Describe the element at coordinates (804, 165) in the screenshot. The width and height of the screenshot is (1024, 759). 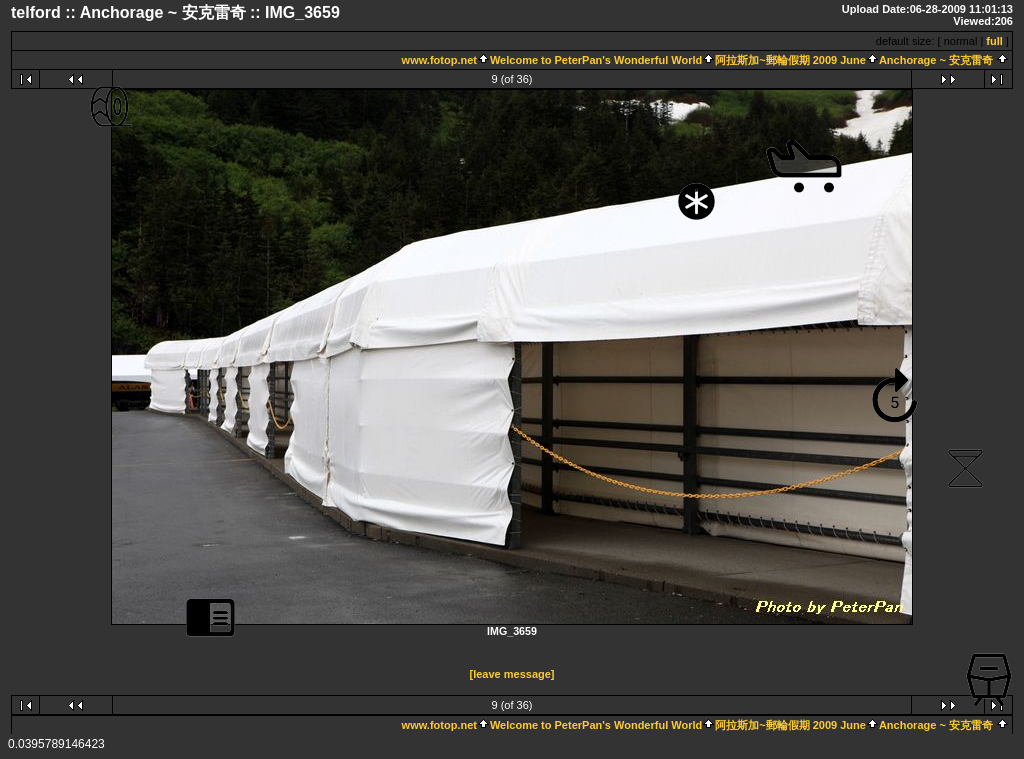
I see `airplane taxiing on the ground` at that location.